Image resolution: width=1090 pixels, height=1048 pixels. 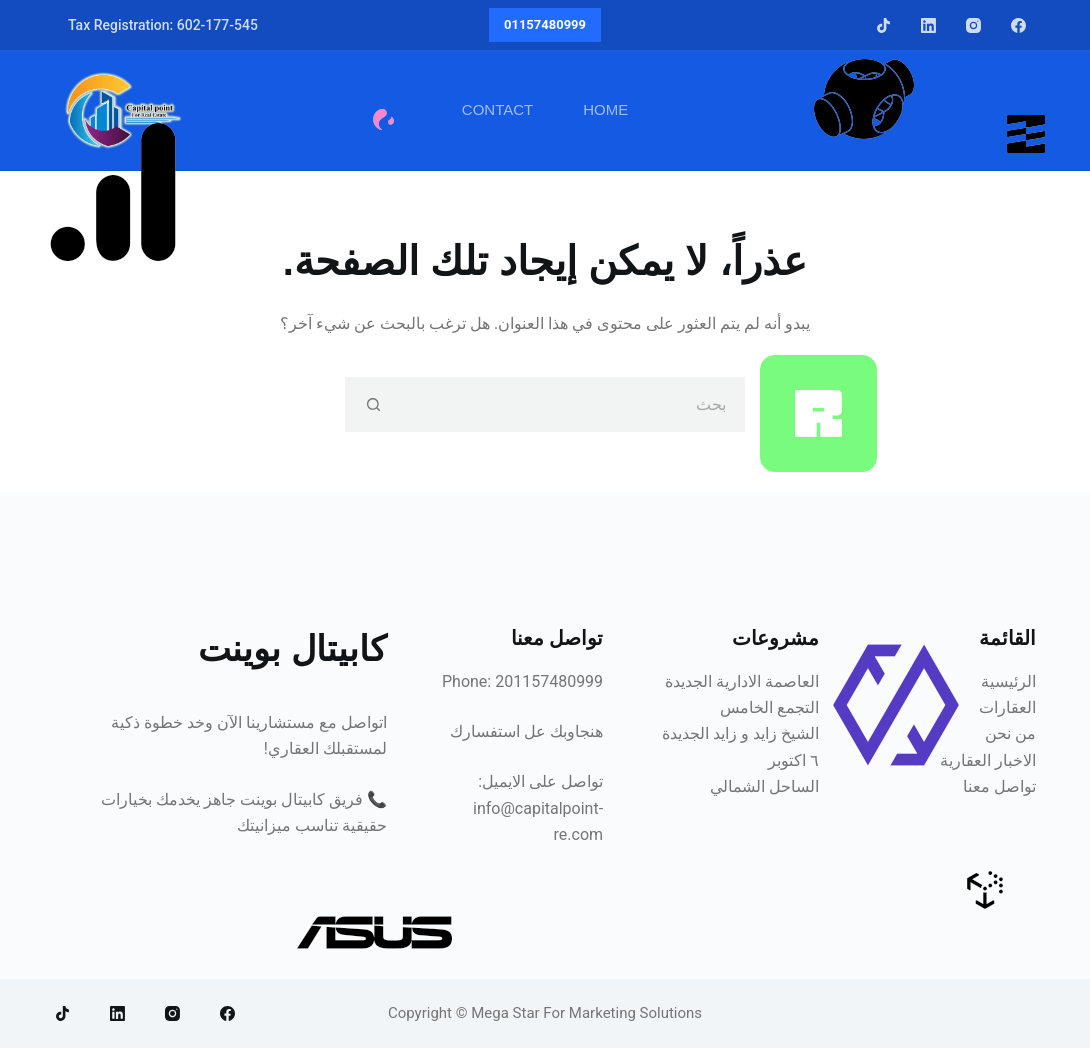 I want to click on ruff python linter logo, so click(x=818, y=413).